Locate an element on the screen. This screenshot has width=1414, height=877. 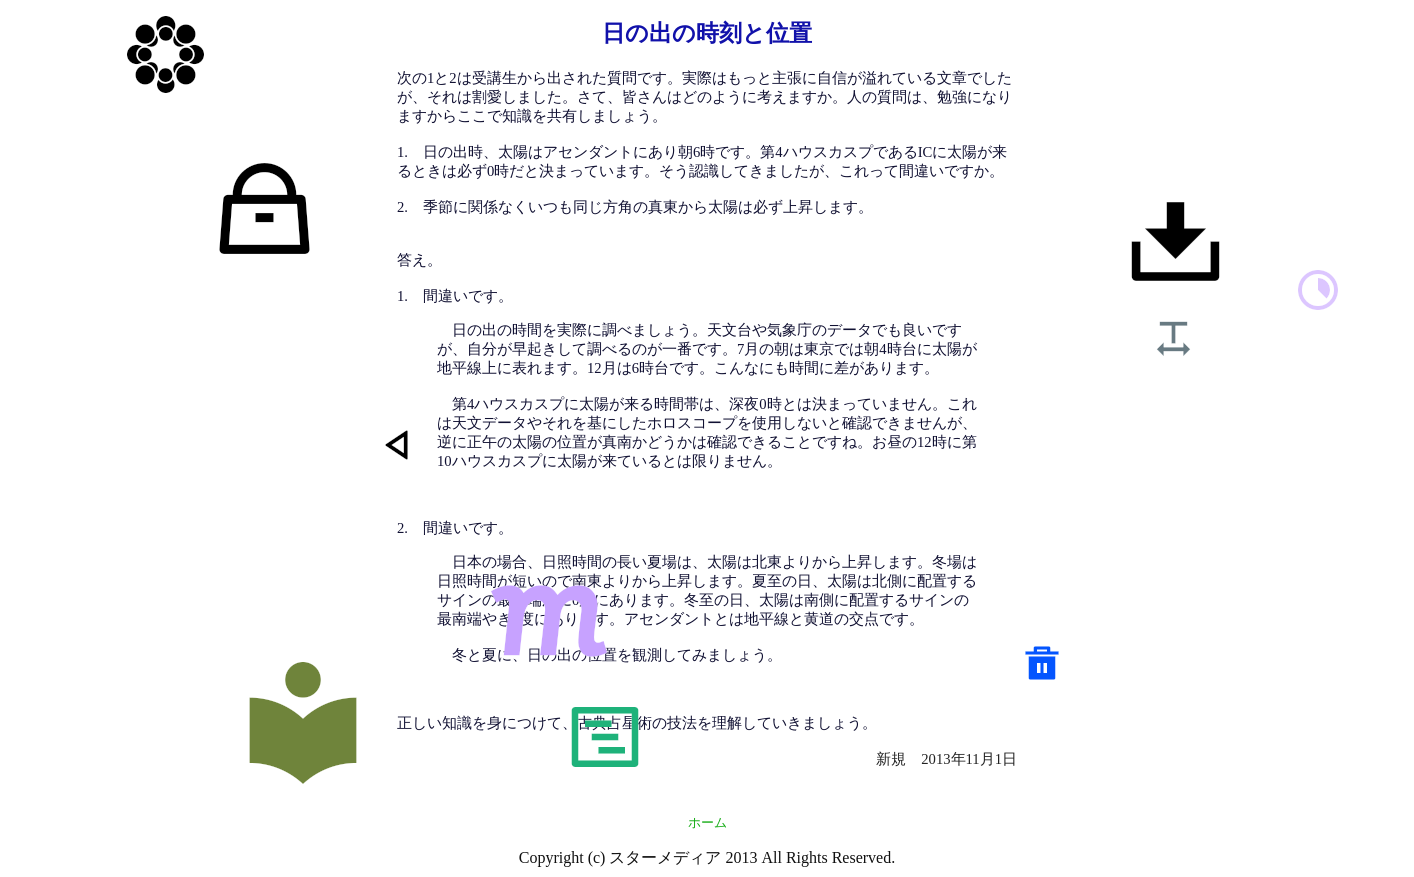
view your shopping bag is located at coordinates (264, 208).